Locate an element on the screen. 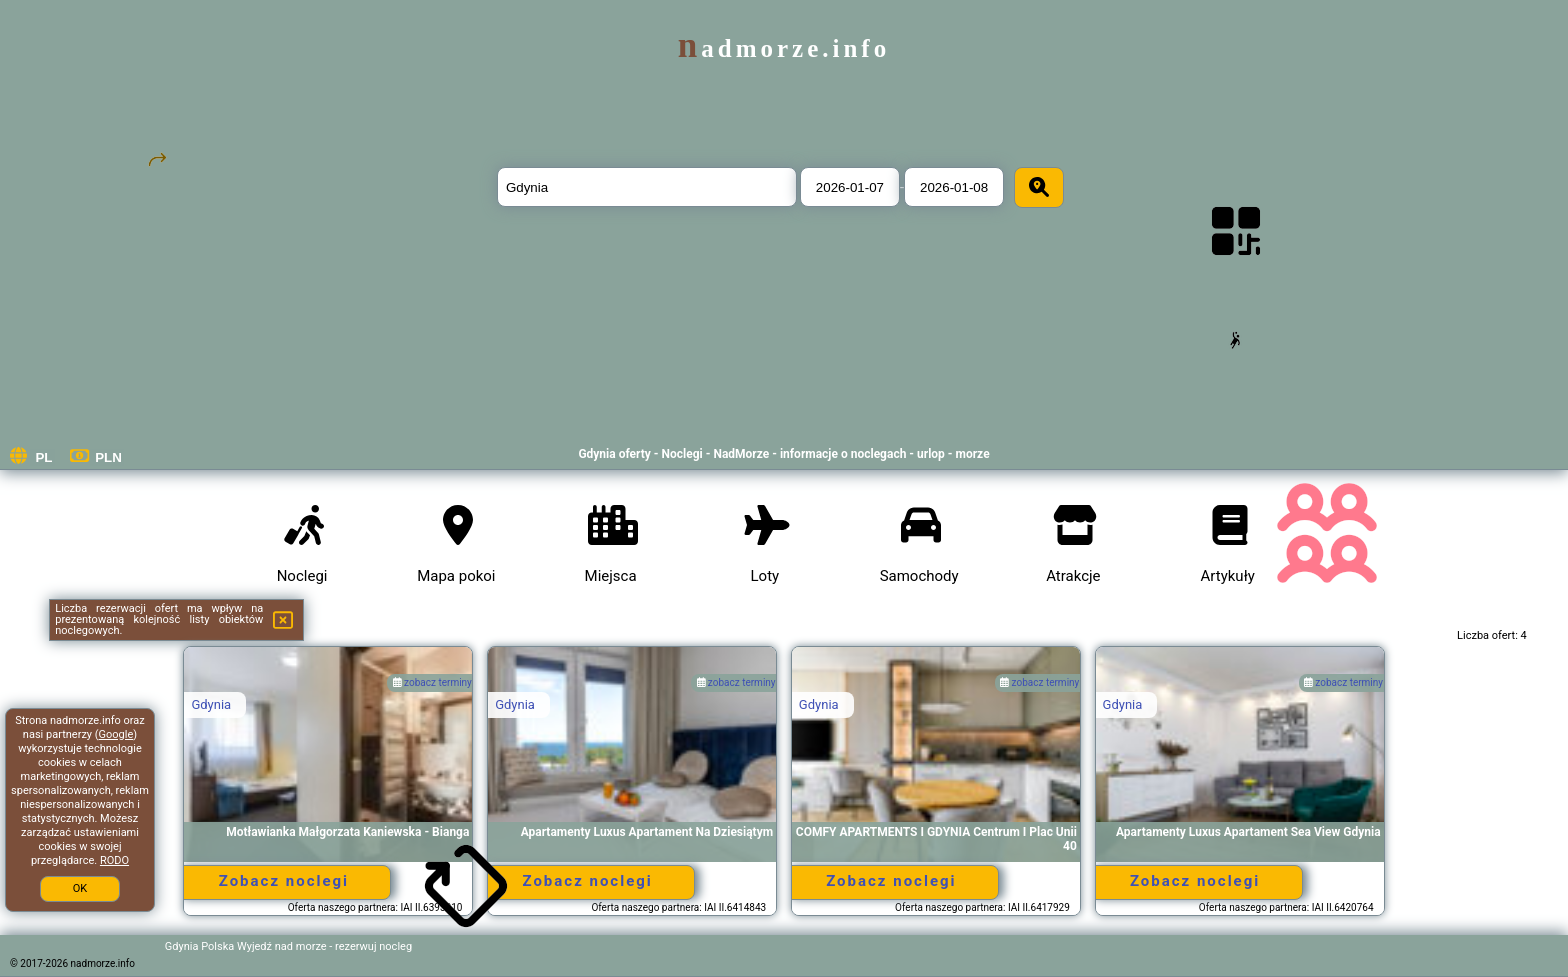  scan or generate a qr code is located at coordinates (1236, 231).